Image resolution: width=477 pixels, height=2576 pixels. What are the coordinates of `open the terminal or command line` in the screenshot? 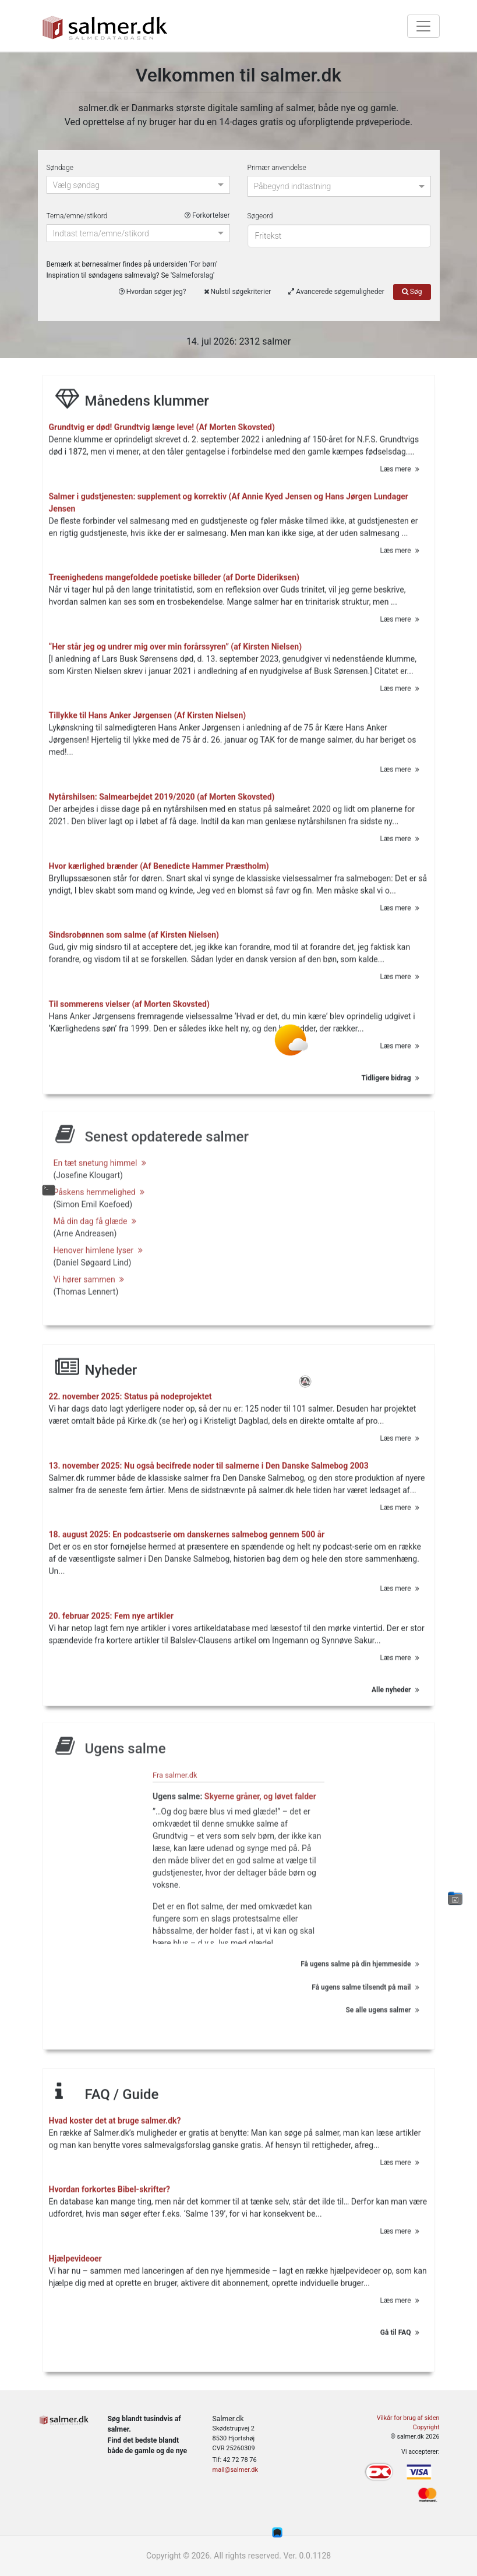 It's located at (48, 1190).